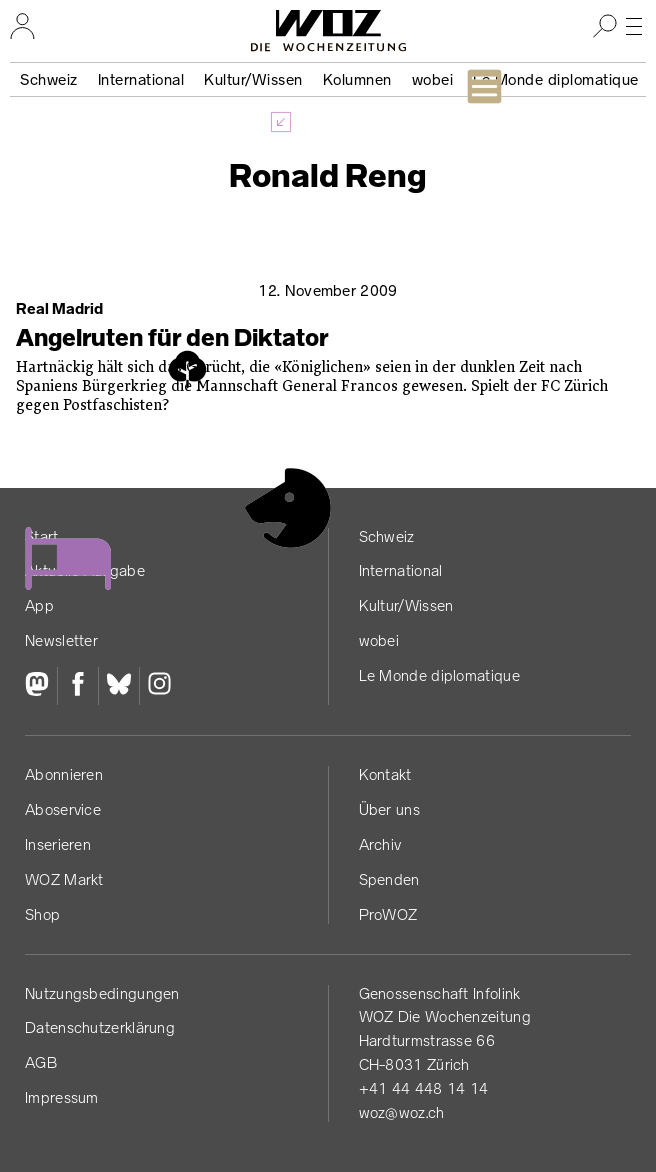 This screenshot has width=656, height=1172. Describe the element at coordinates (65, 558) in the screenshot. I see `view hotel or accommodation options` at that location.